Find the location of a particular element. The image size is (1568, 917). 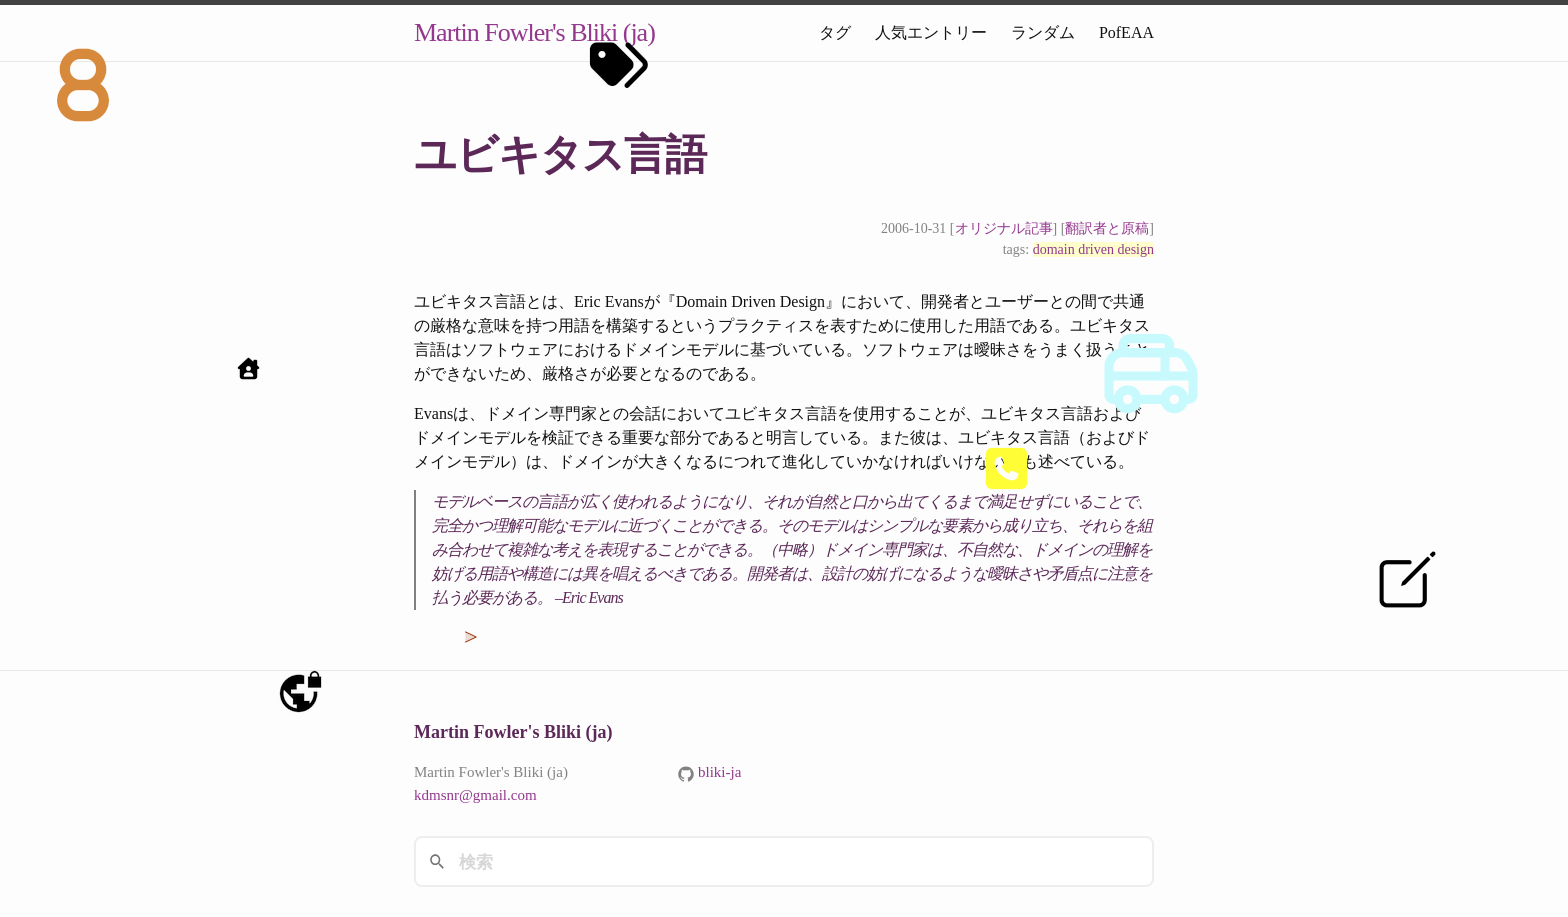

browse RV or camper van rentals is located at coordinates (1151, 376).